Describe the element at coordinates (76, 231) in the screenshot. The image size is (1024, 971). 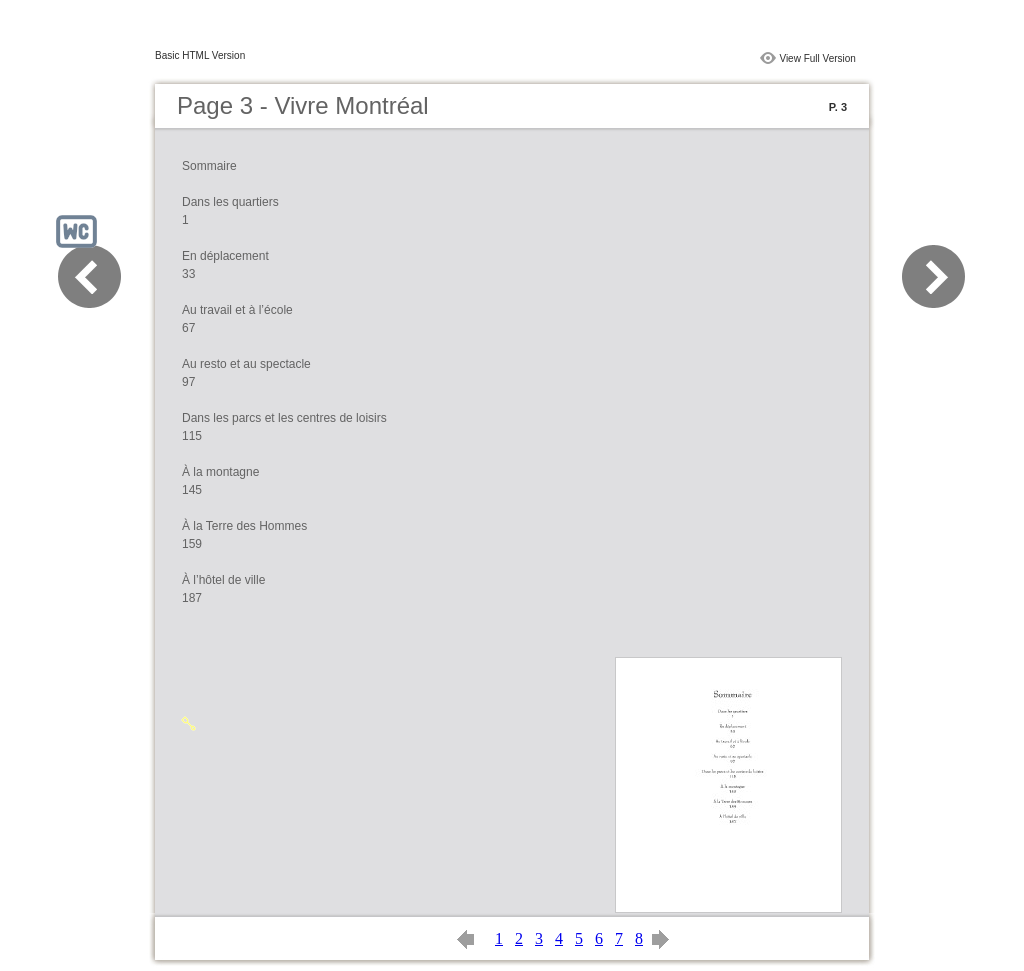
I see `indicates restroom or water closet location` at that location.